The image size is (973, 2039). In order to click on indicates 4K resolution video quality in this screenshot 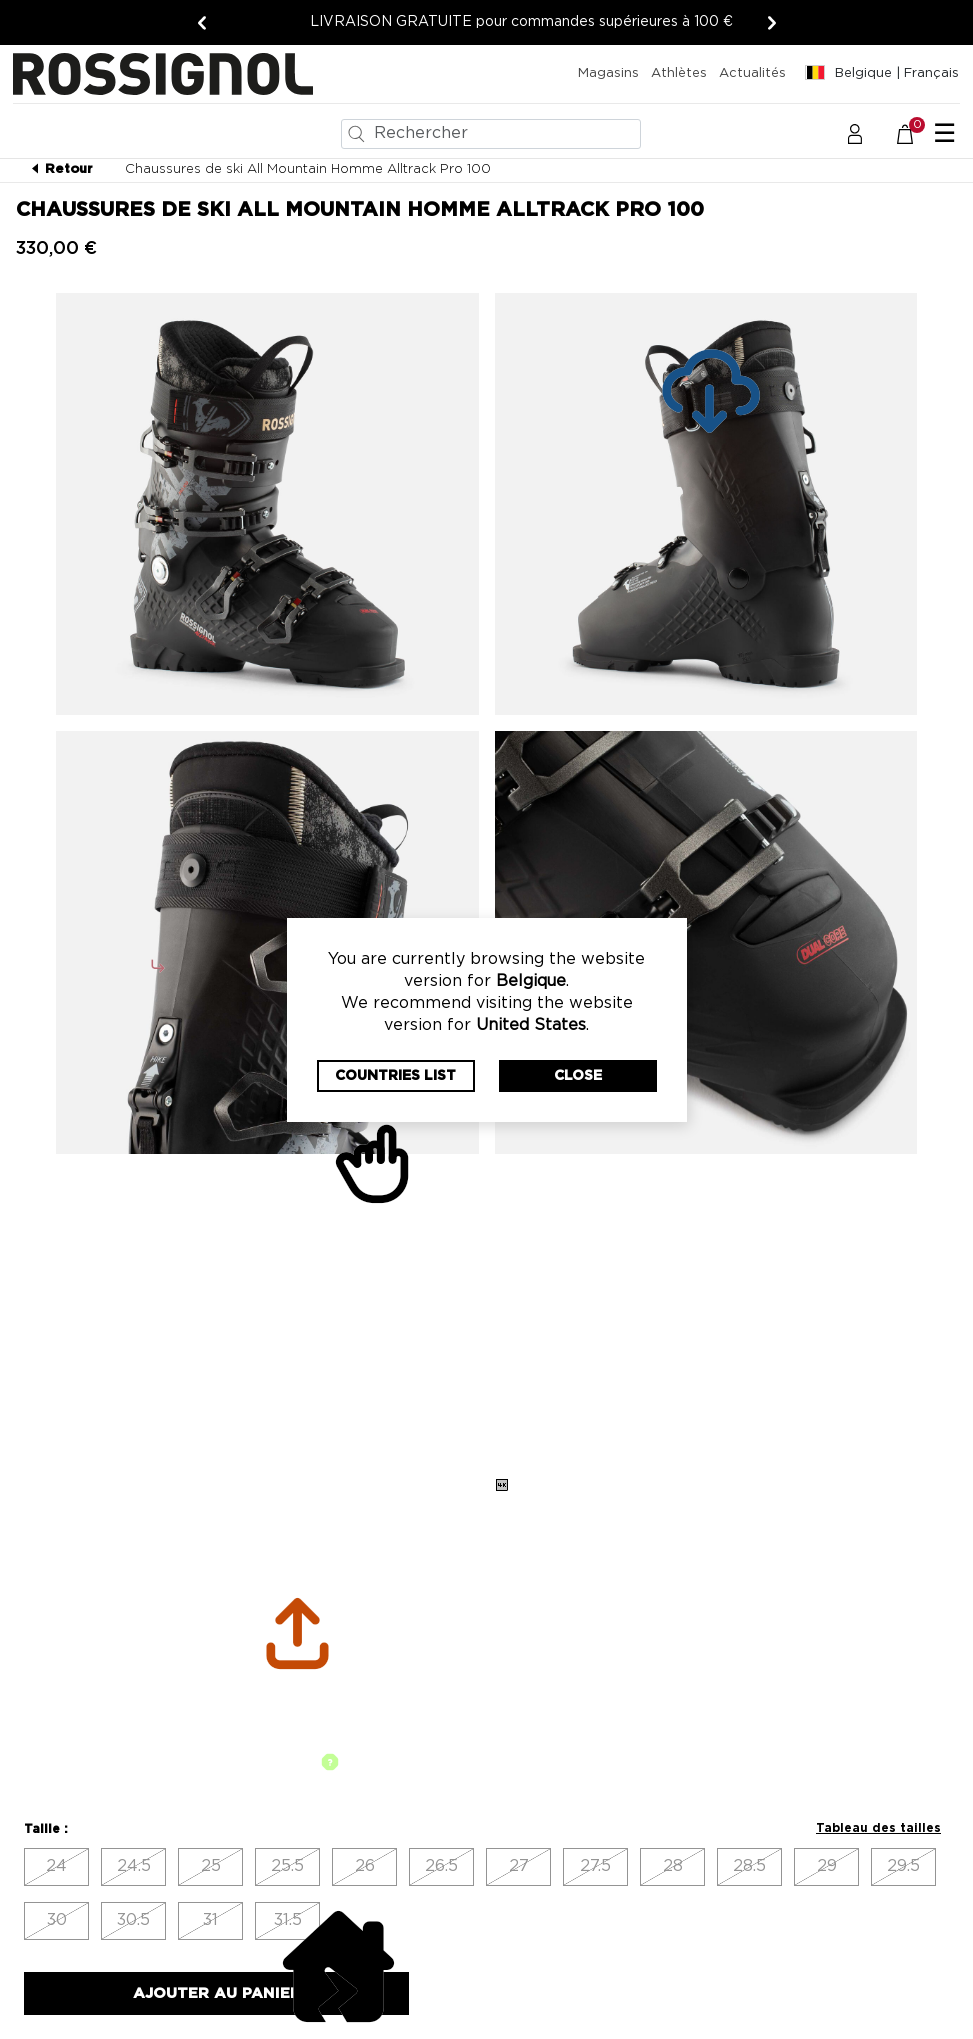, I will do `click(502, 1485)`.